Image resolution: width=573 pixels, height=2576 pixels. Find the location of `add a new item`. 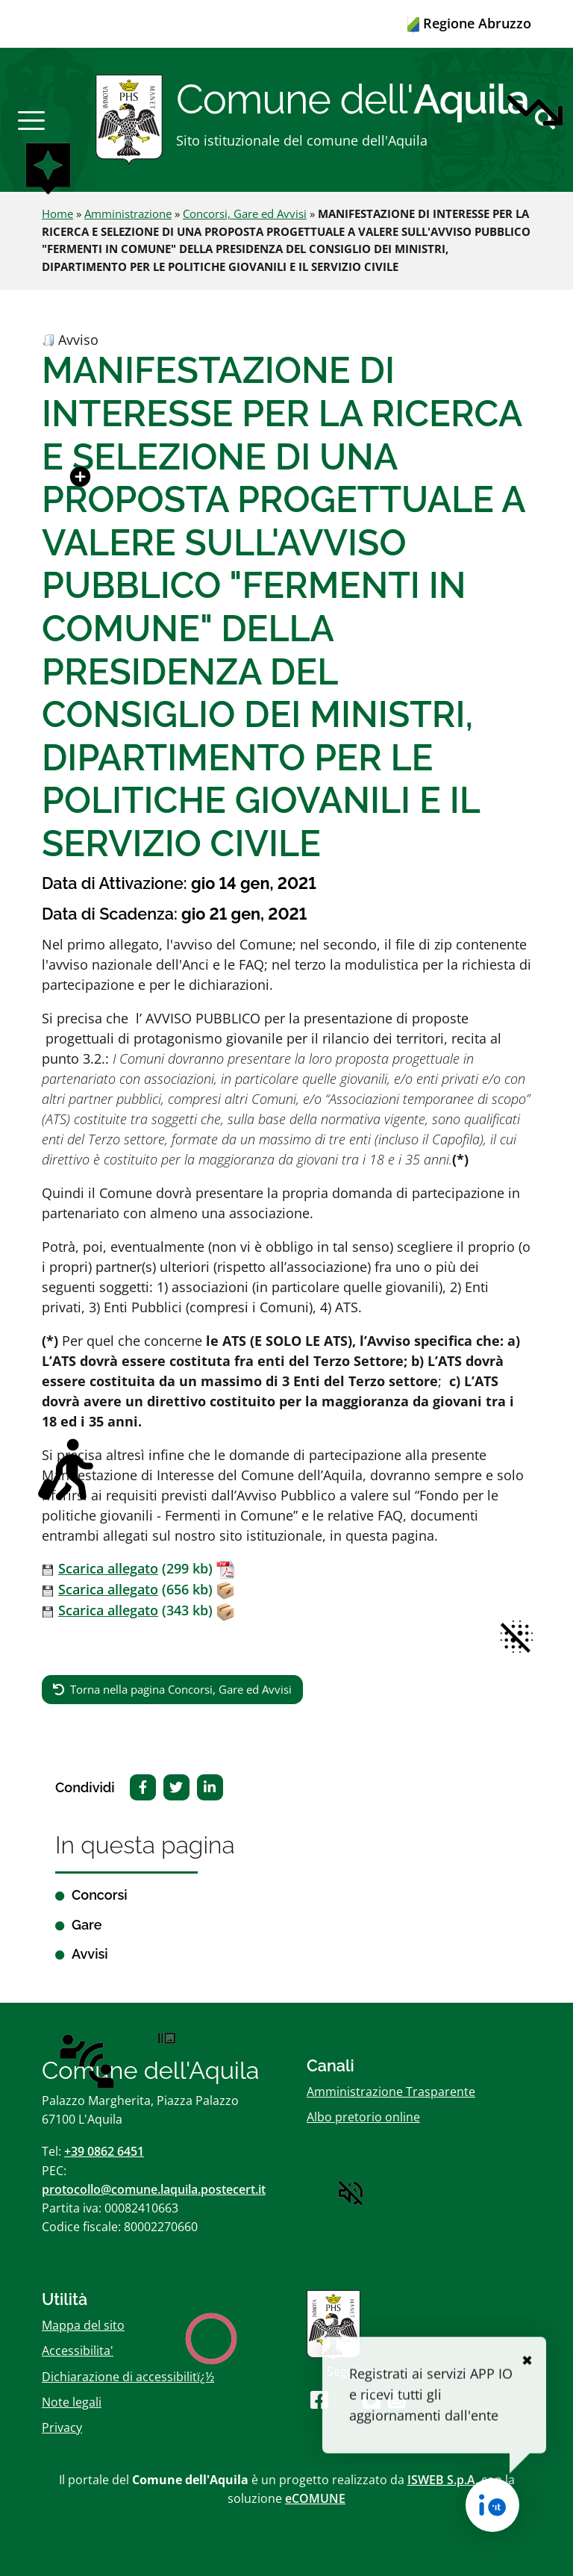

add a new item is located at coordinates (80, 476).